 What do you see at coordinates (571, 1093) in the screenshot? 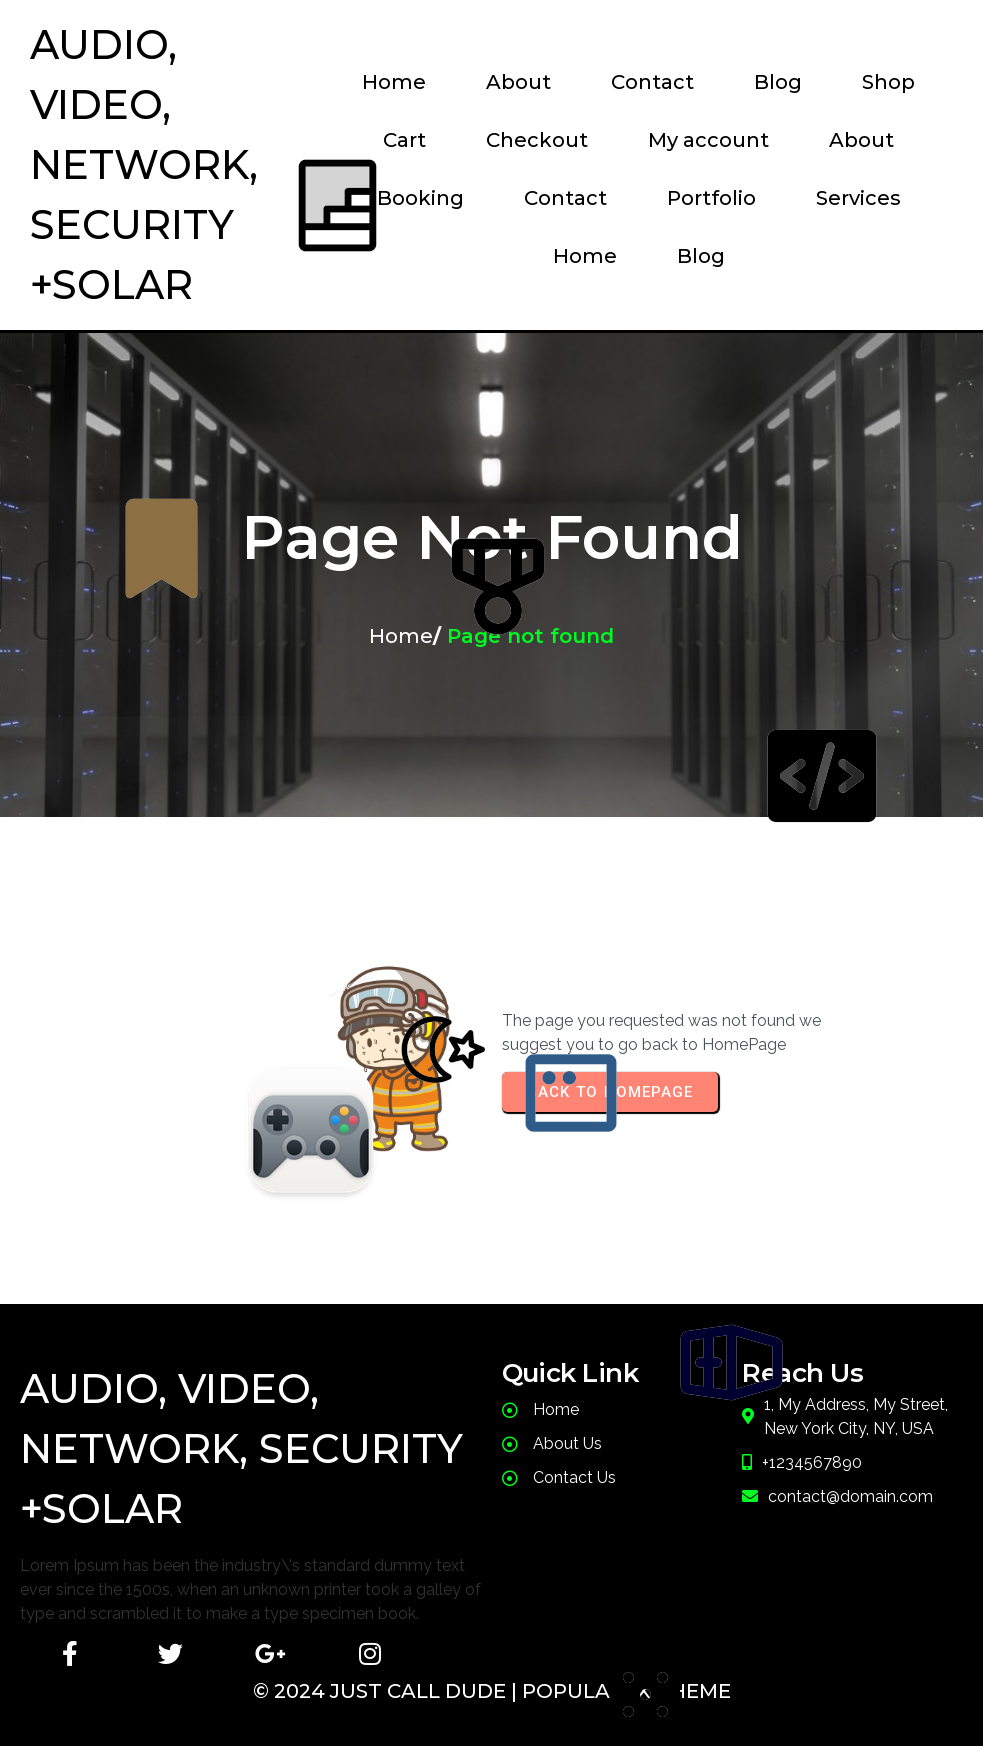
I see `open application window` at bounding box center [571, 1093].